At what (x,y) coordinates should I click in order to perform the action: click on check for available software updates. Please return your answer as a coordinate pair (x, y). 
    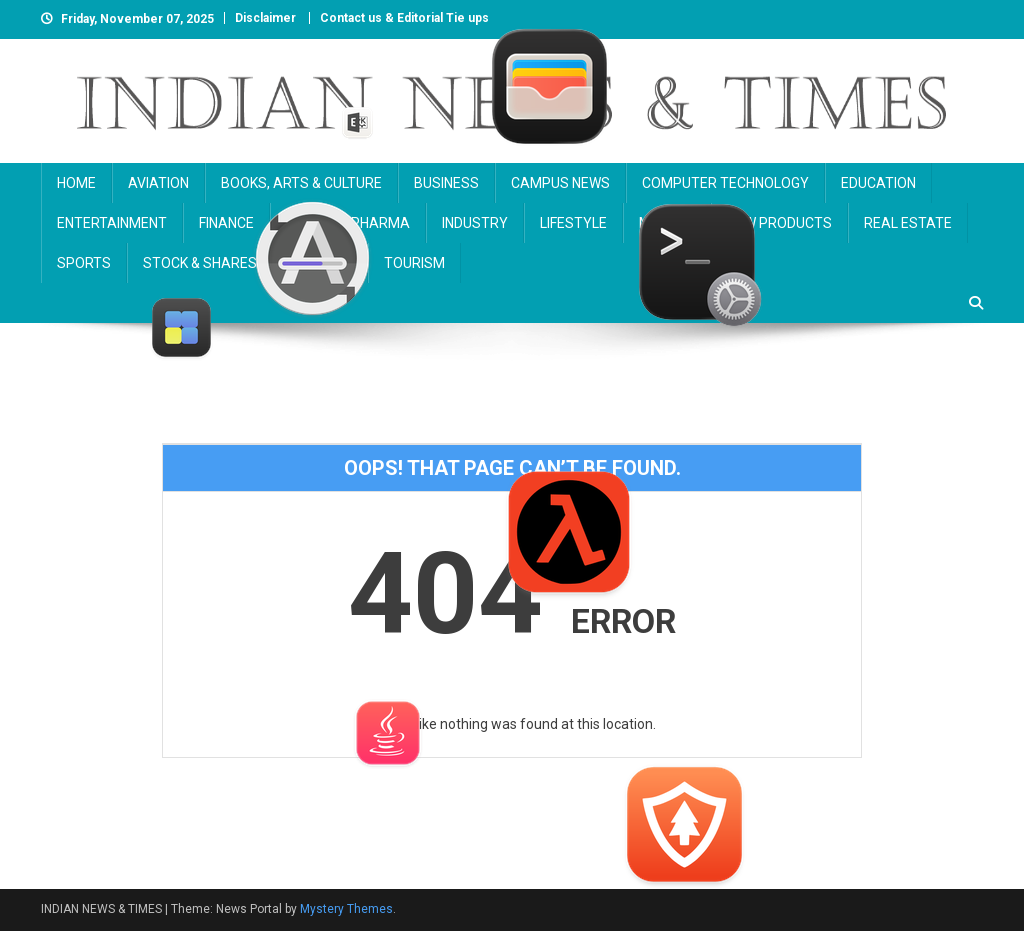
    Looking at the image, I should click on (312, 258).